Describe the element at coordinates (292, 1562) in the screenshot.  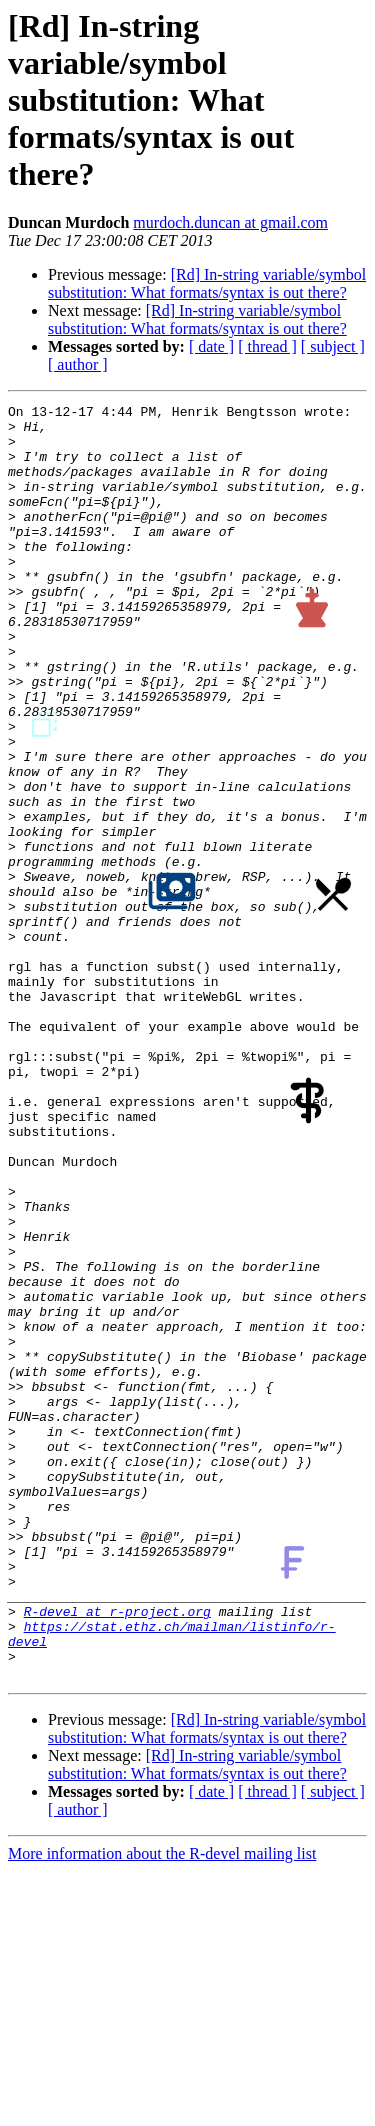
I see `indicates Swiss franc currency` at that location.